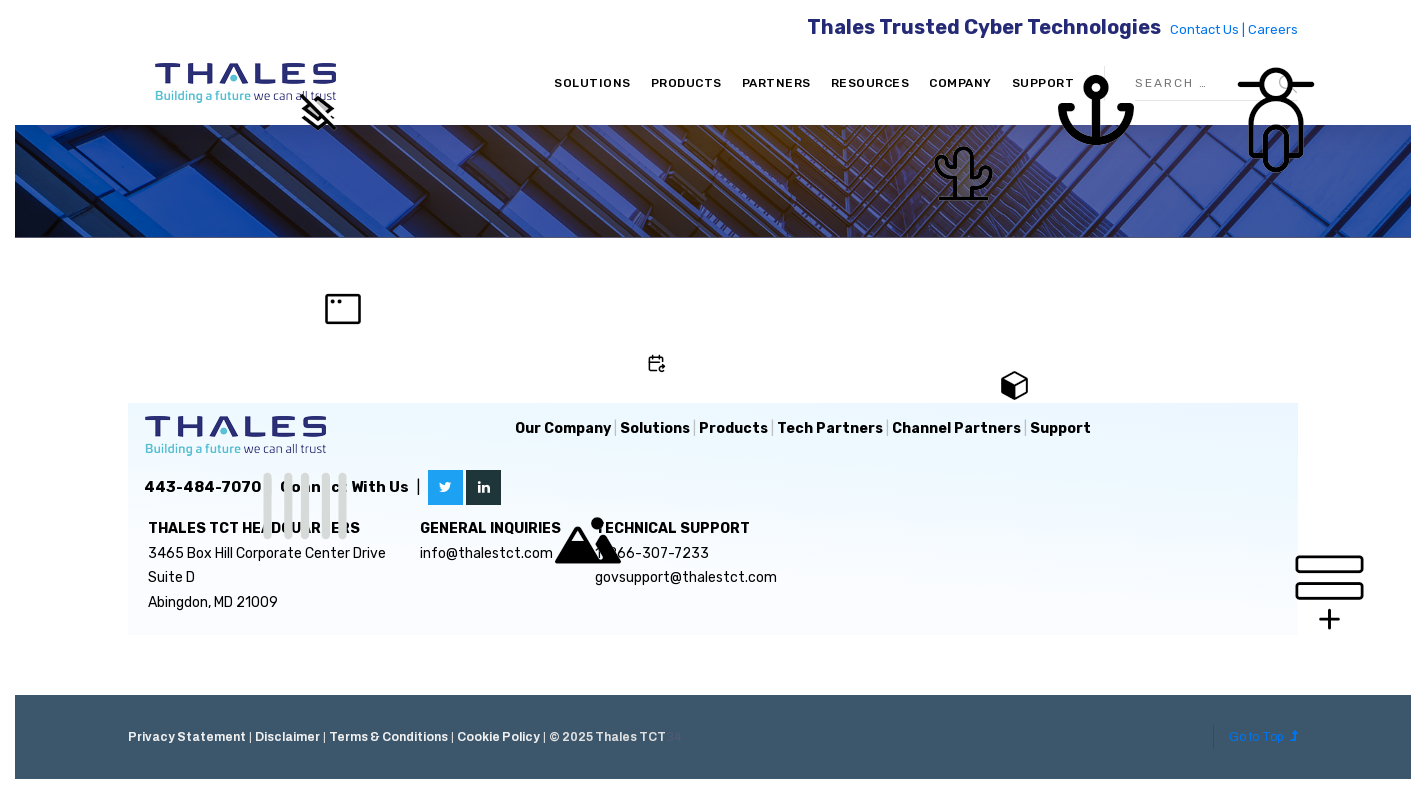 The height and width of the screenshot is (794, 1426). I want to click on indicates desert or arid climate theme, so click(963, 175).